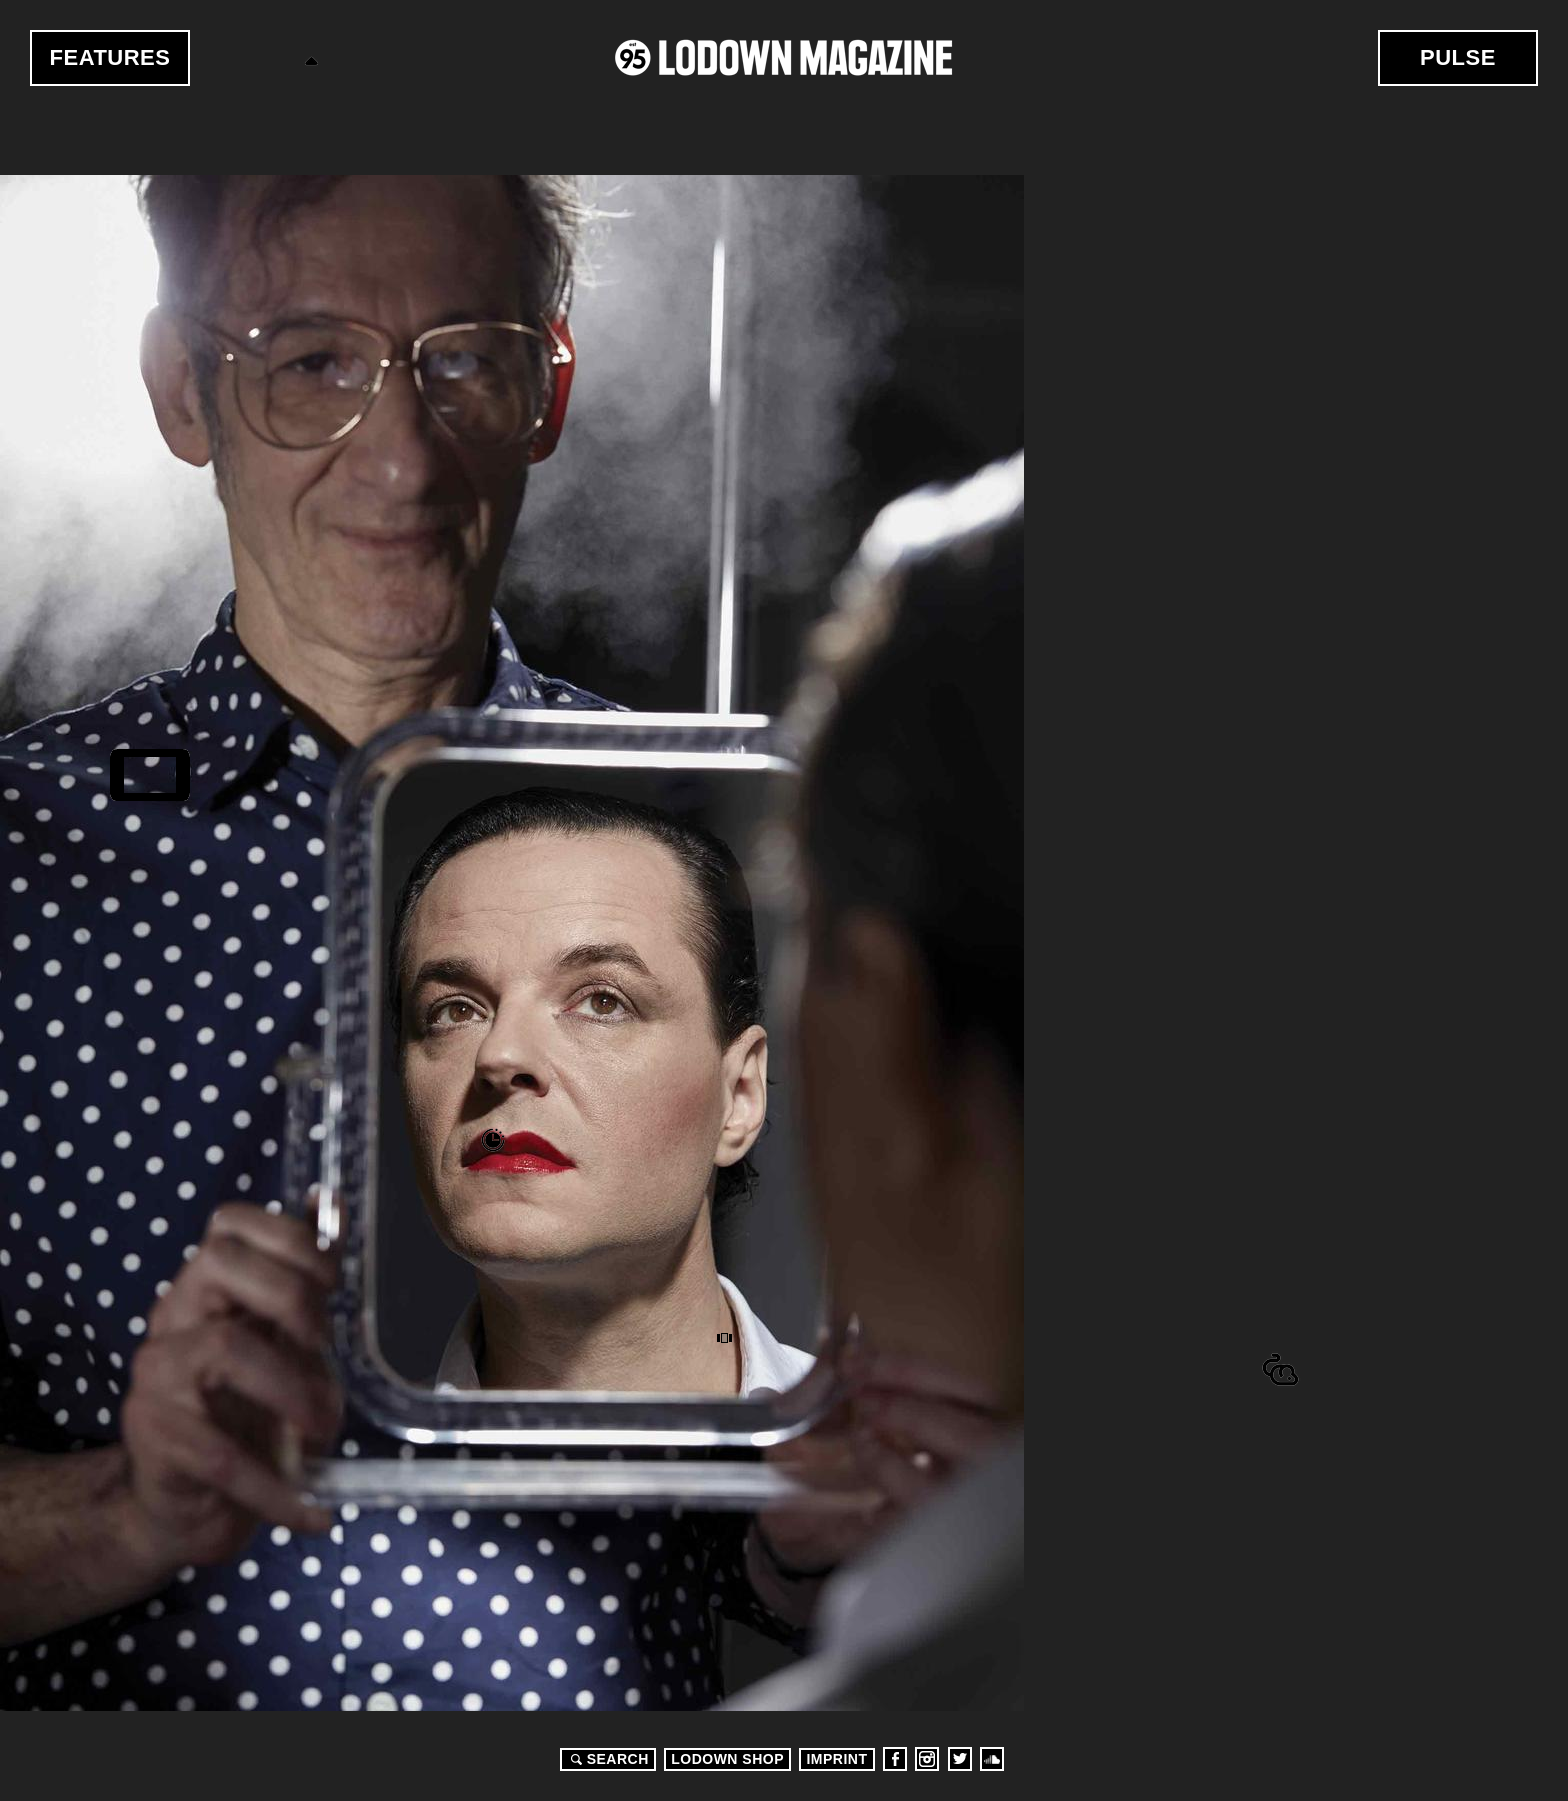  I want to click on view content in carousel or slideshow mode, so click(724, 1338).